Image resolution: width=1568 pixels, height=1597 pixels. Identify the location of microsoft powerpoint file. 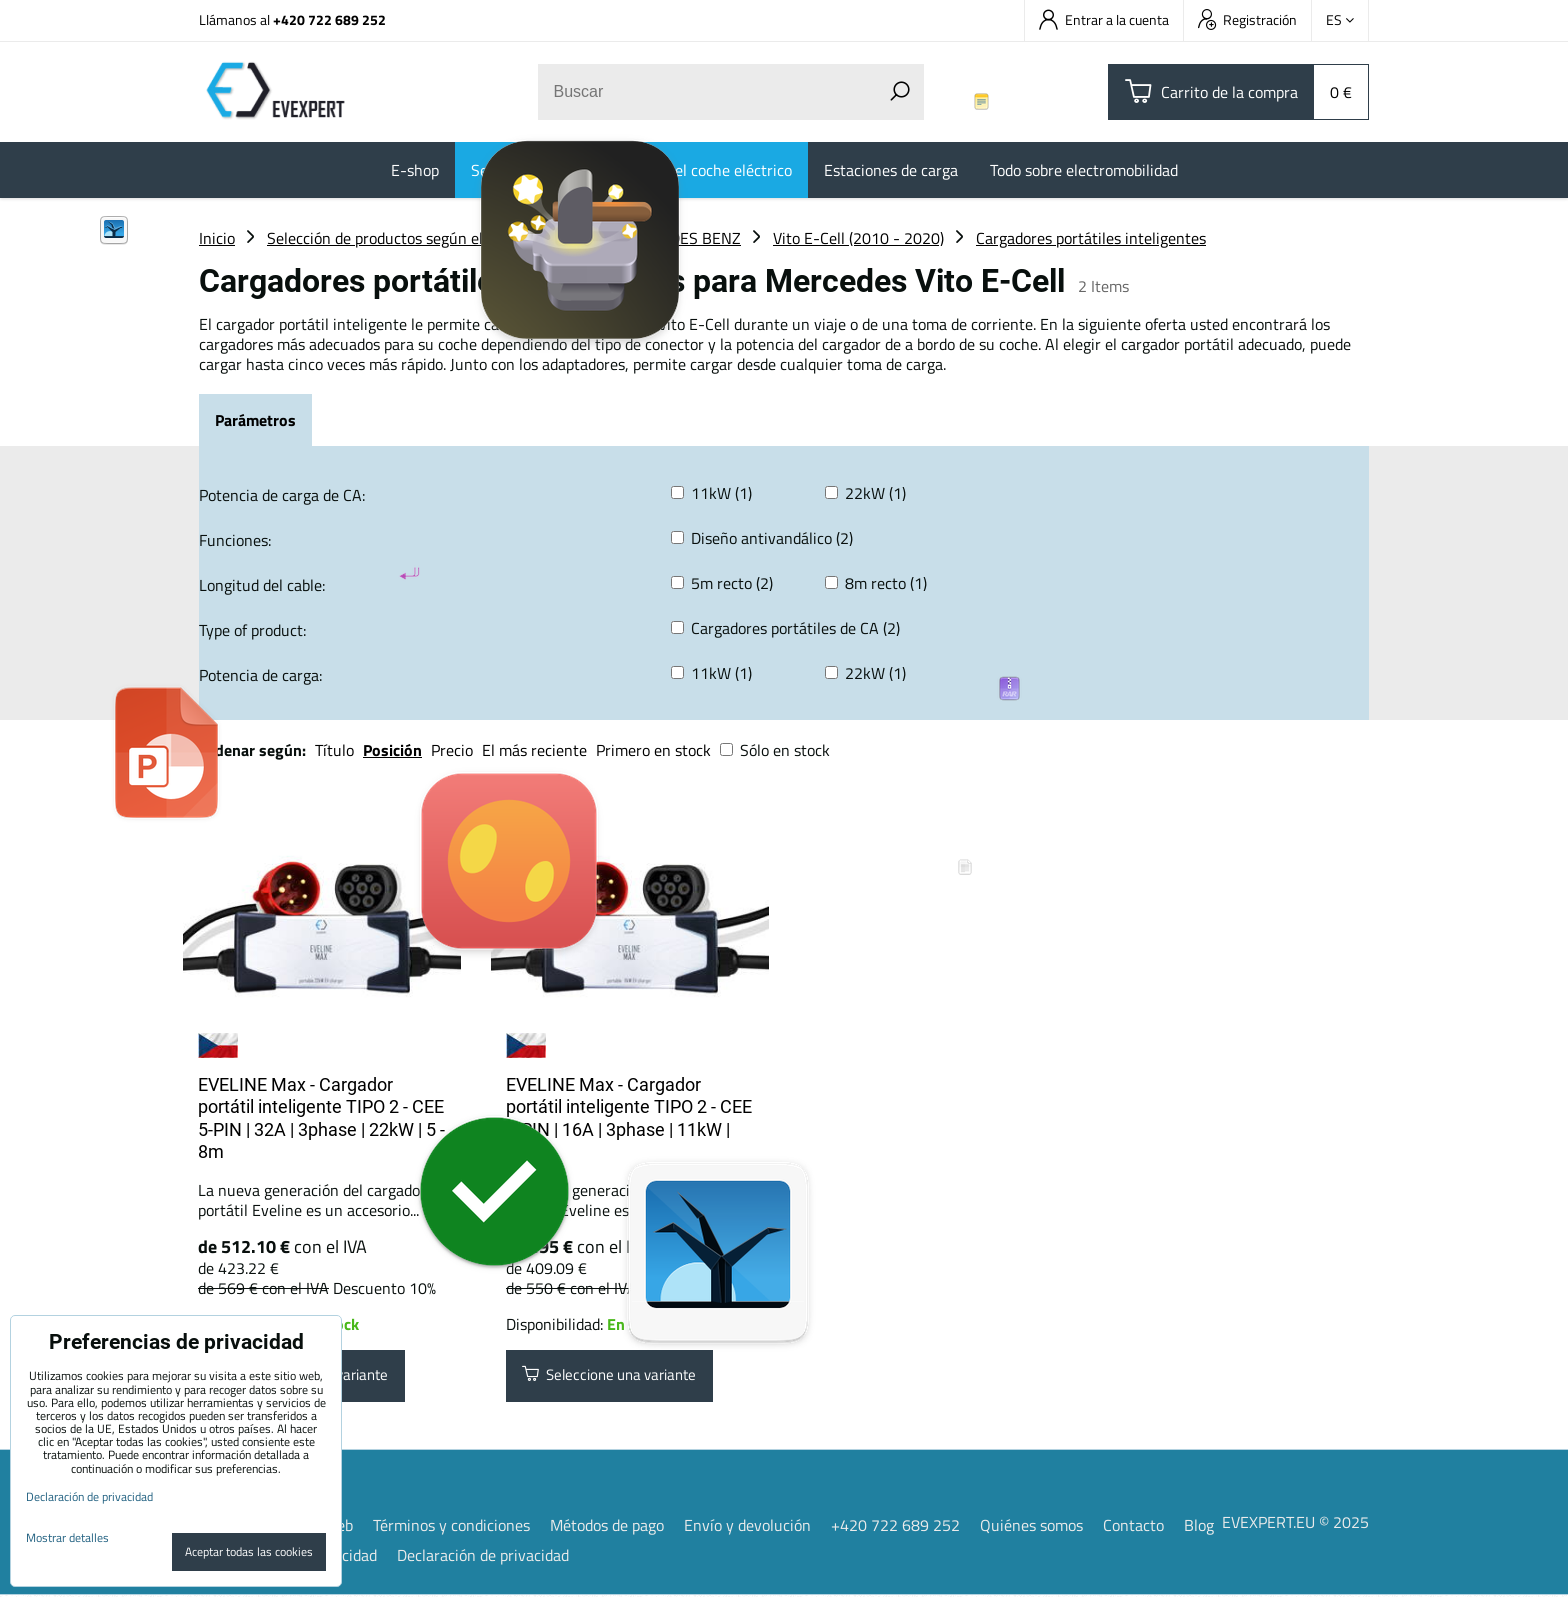
(166, 752).